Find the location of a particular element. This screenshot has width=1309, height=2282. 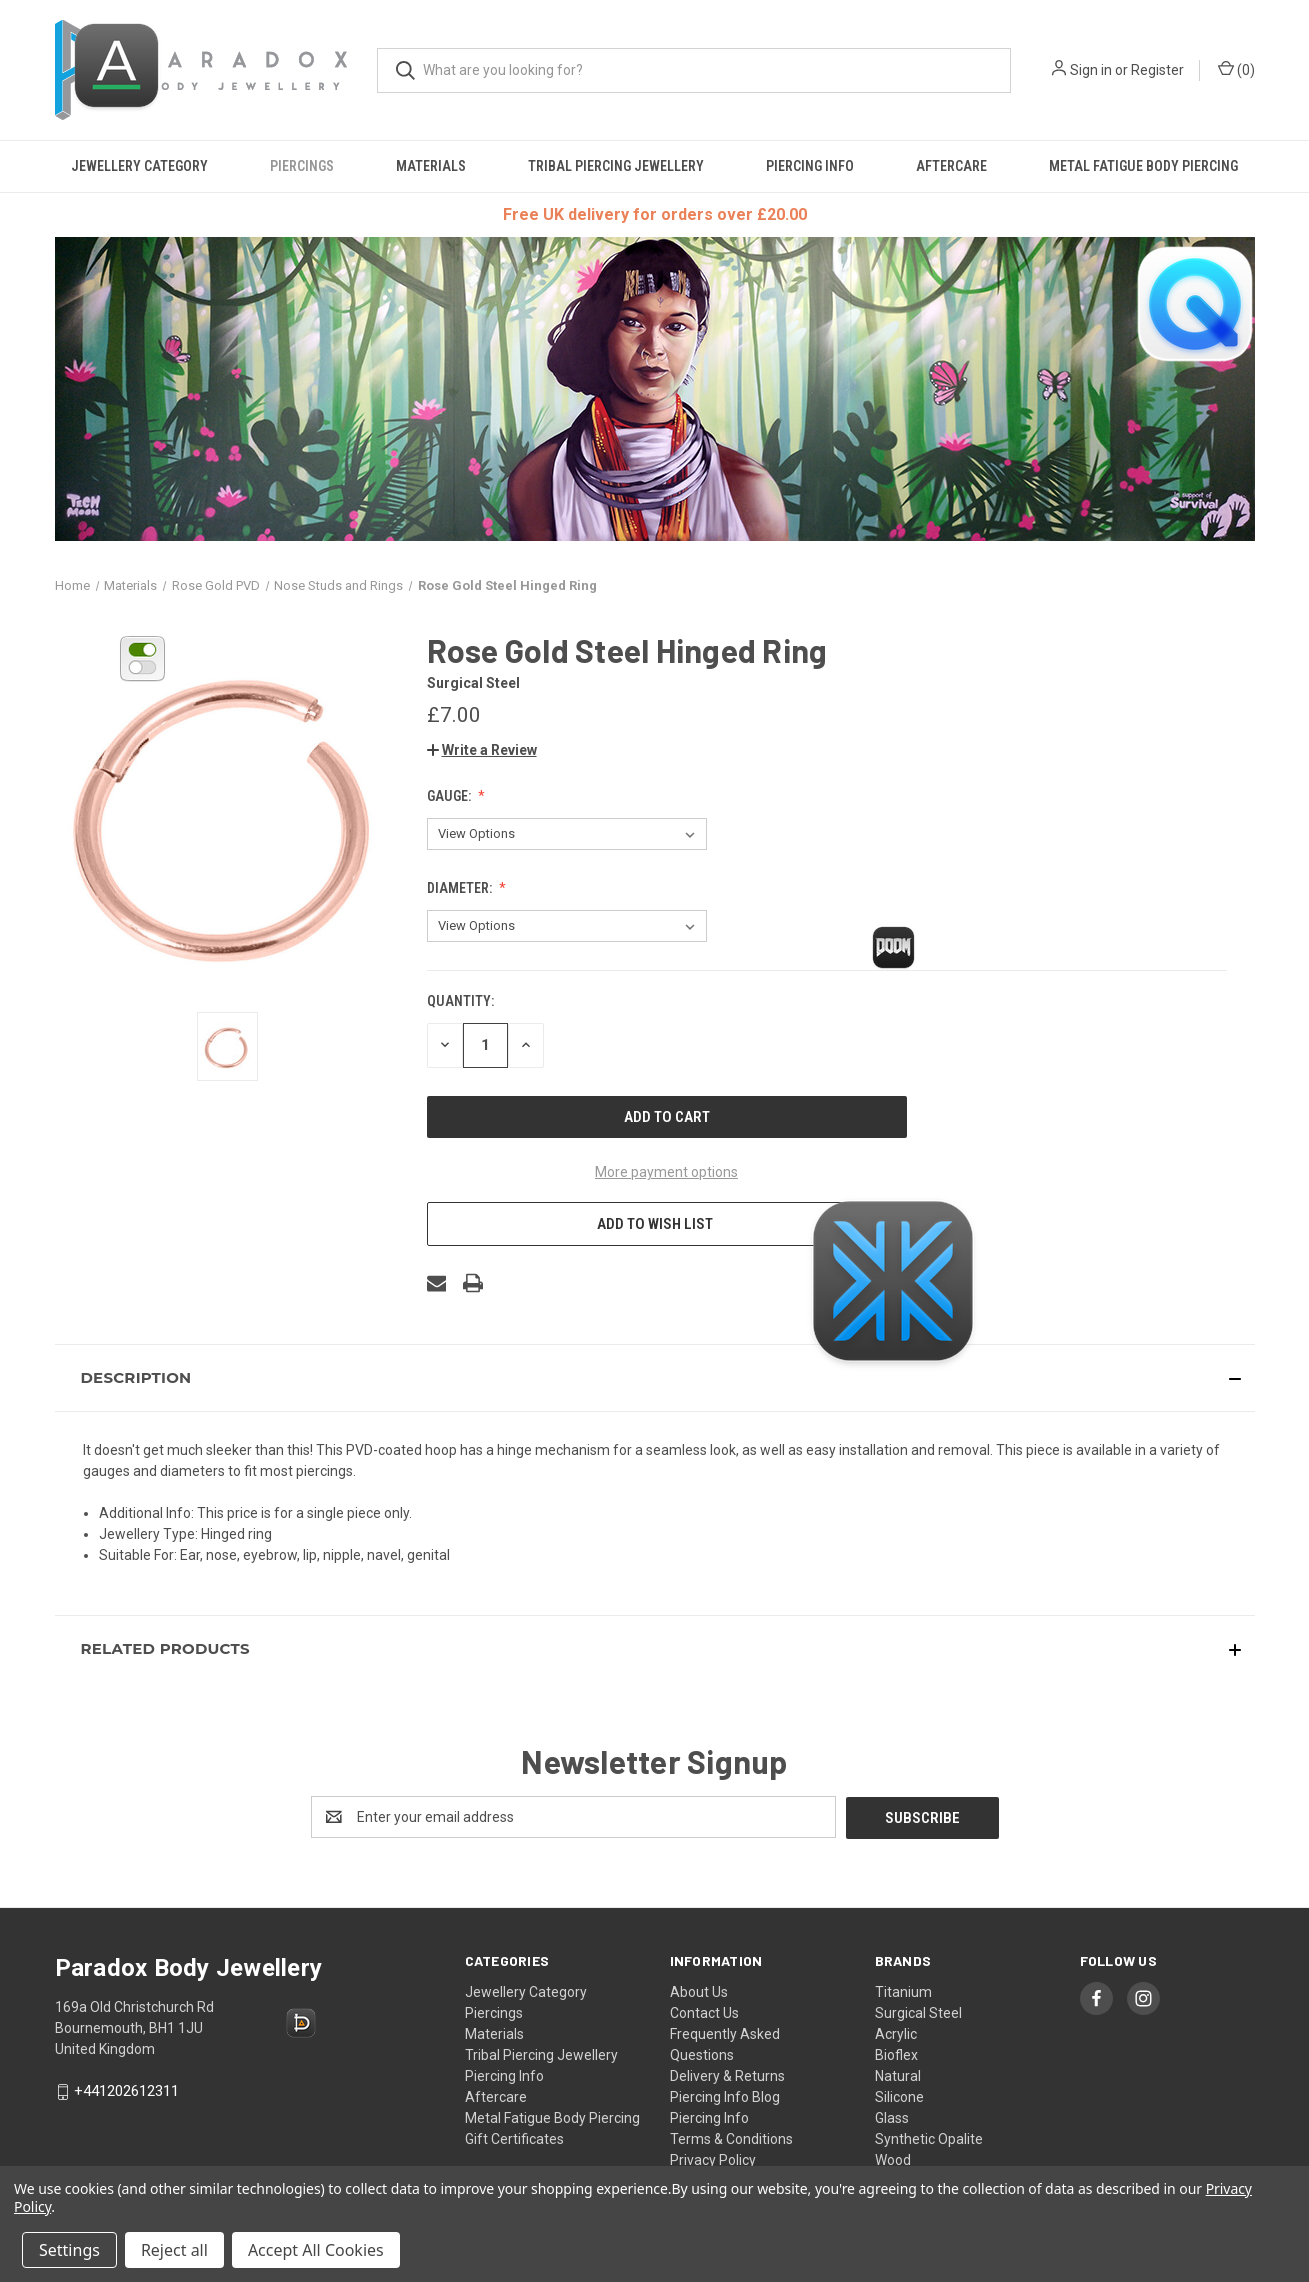

open exodus cryptocurrency wallet is located at coordinates (893, 1281).